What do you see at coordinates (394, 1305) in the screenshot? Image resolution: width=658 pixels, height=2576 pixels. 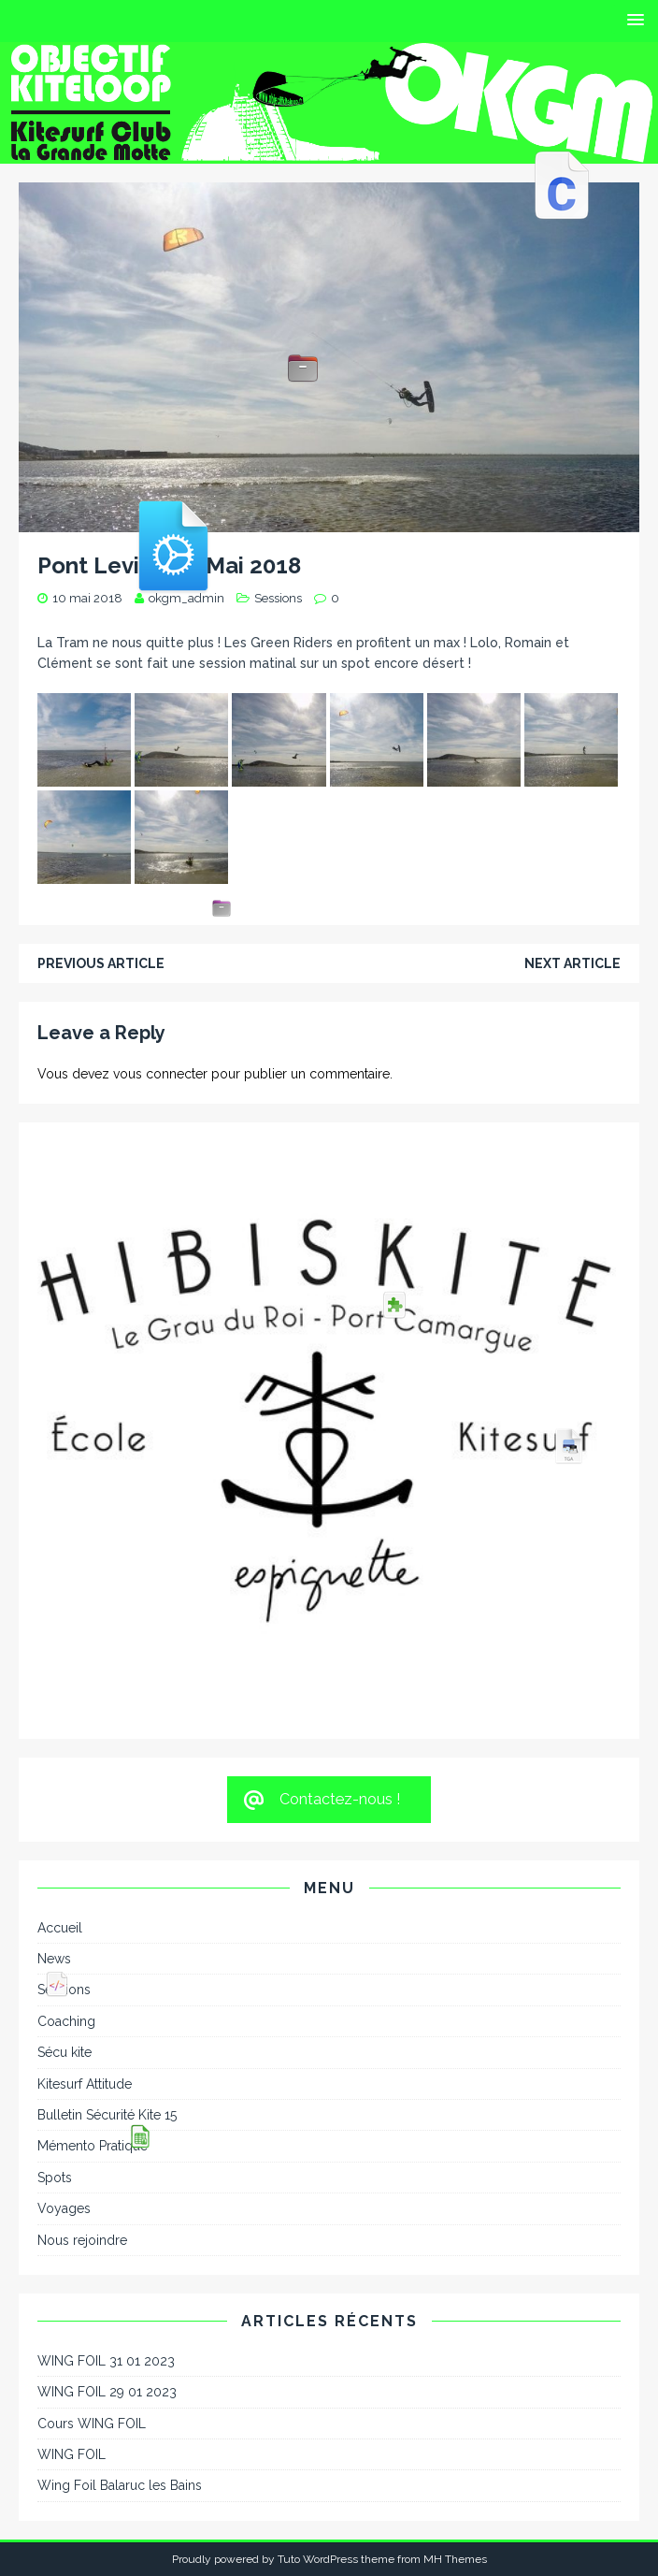 I see `firefox browser extension or add-on installer file` at bounding box center [394, 1305].